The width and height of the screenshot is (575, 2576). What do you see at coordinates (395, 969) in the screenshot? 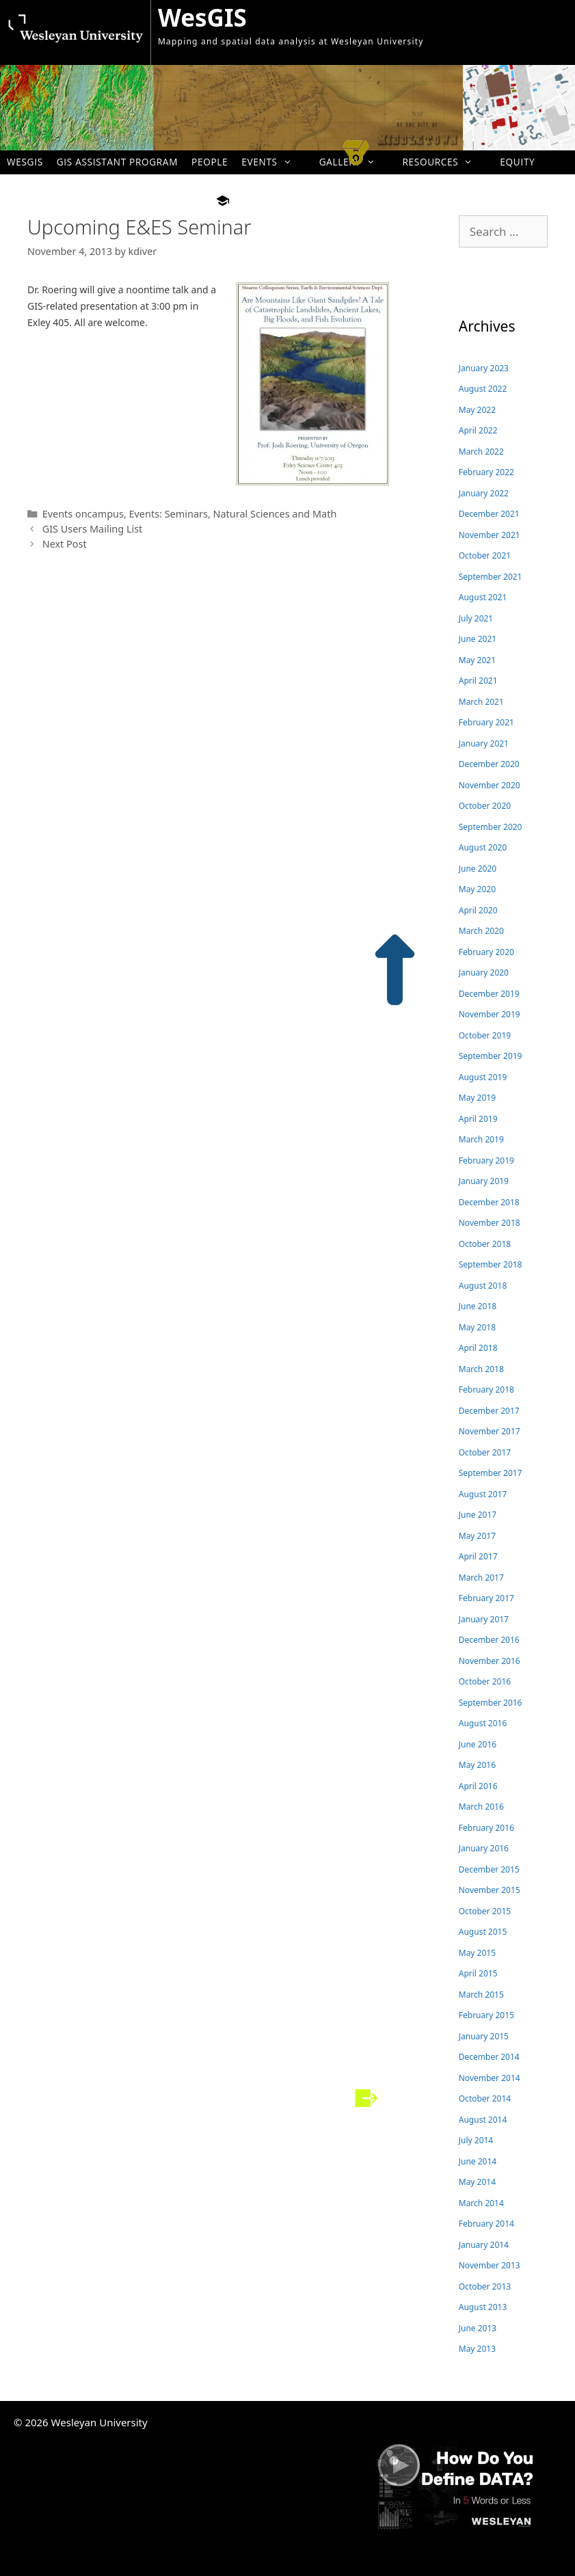
I see `scroll to top of page` at bounding box center [395, 969].